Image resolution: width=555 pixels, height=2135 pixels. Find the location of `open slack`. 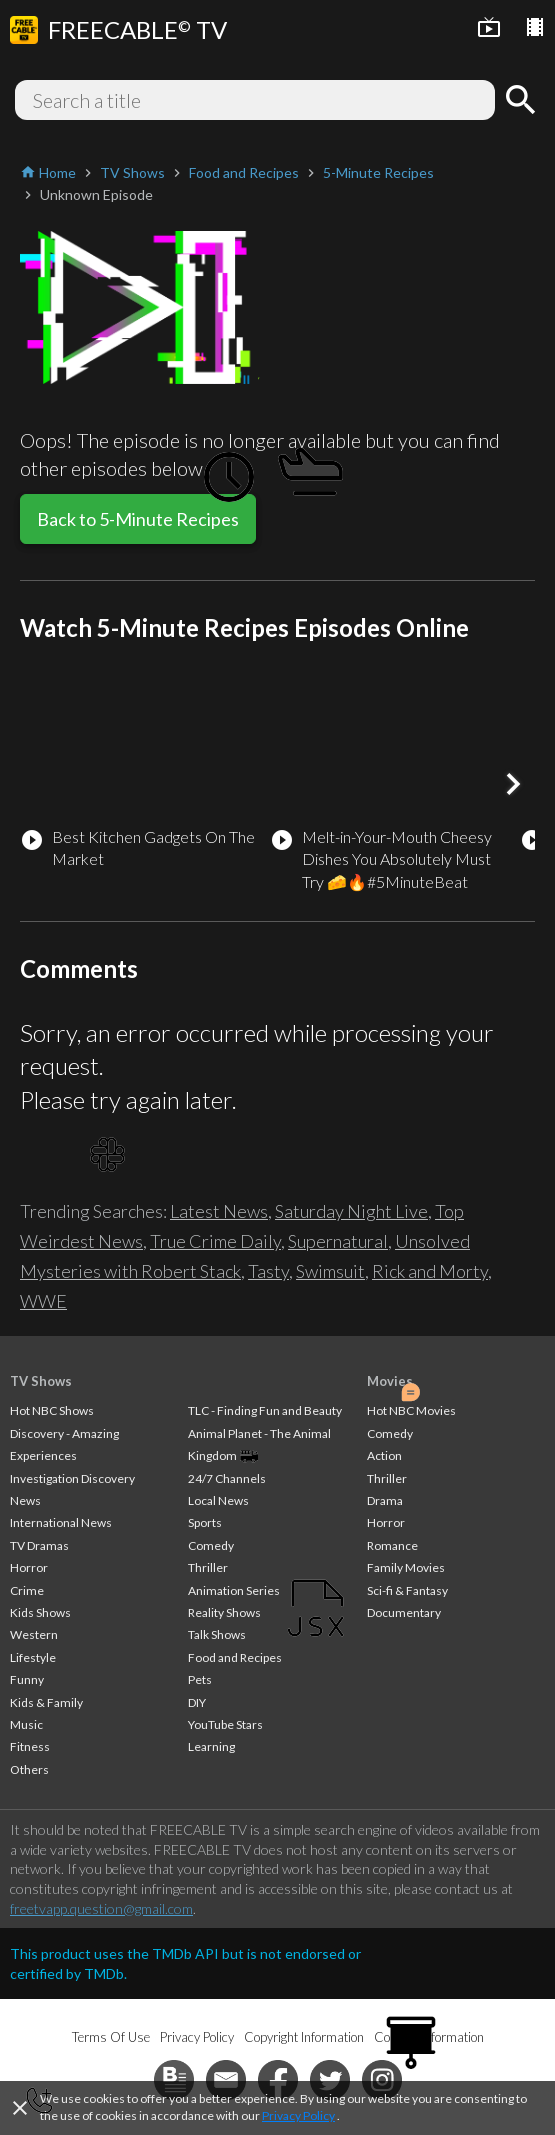

open slack is located at coordinates (107, 1154).